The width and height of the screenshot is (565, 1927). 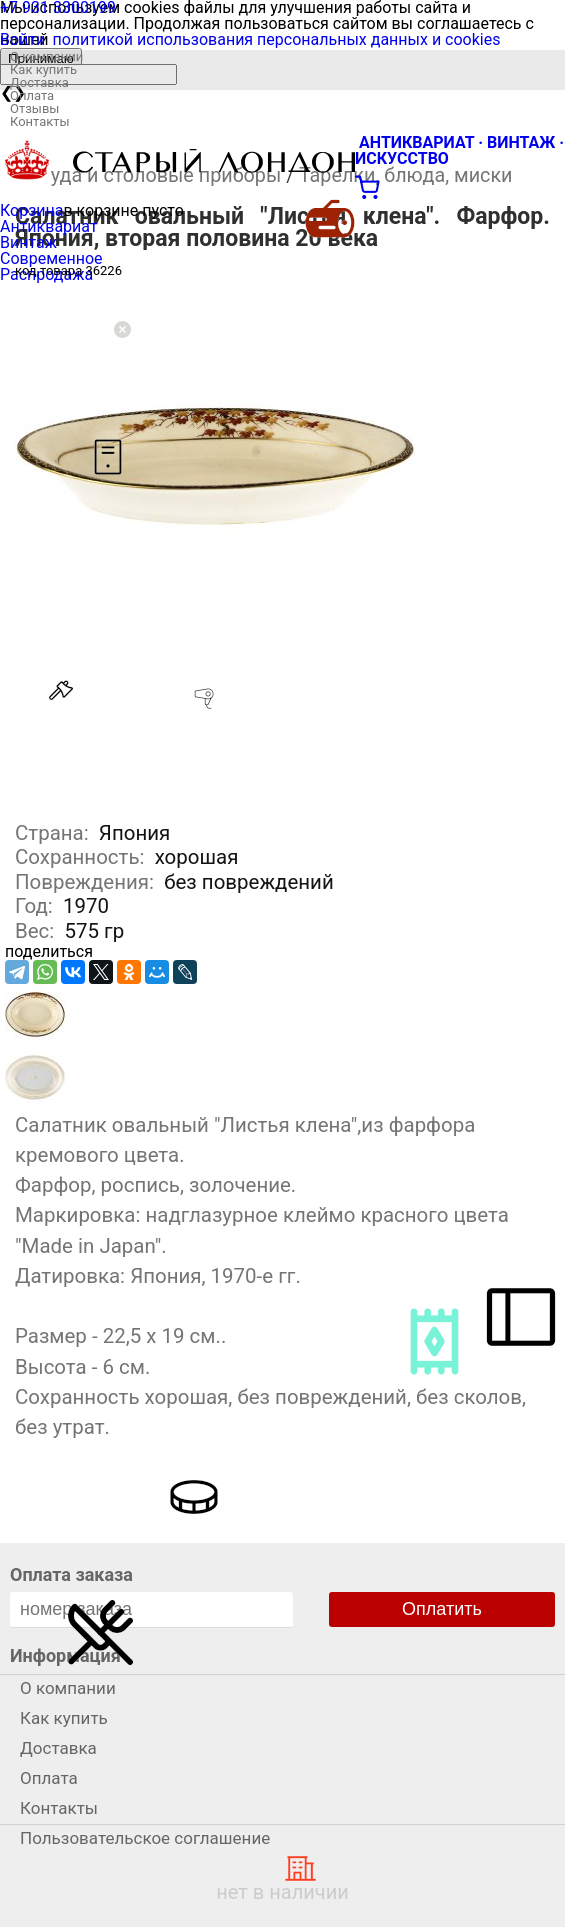 What do you see at coordinates (108, 457) in the screenshot?
I see `access desktop computer or server settings` at bounding box center [108, 457].